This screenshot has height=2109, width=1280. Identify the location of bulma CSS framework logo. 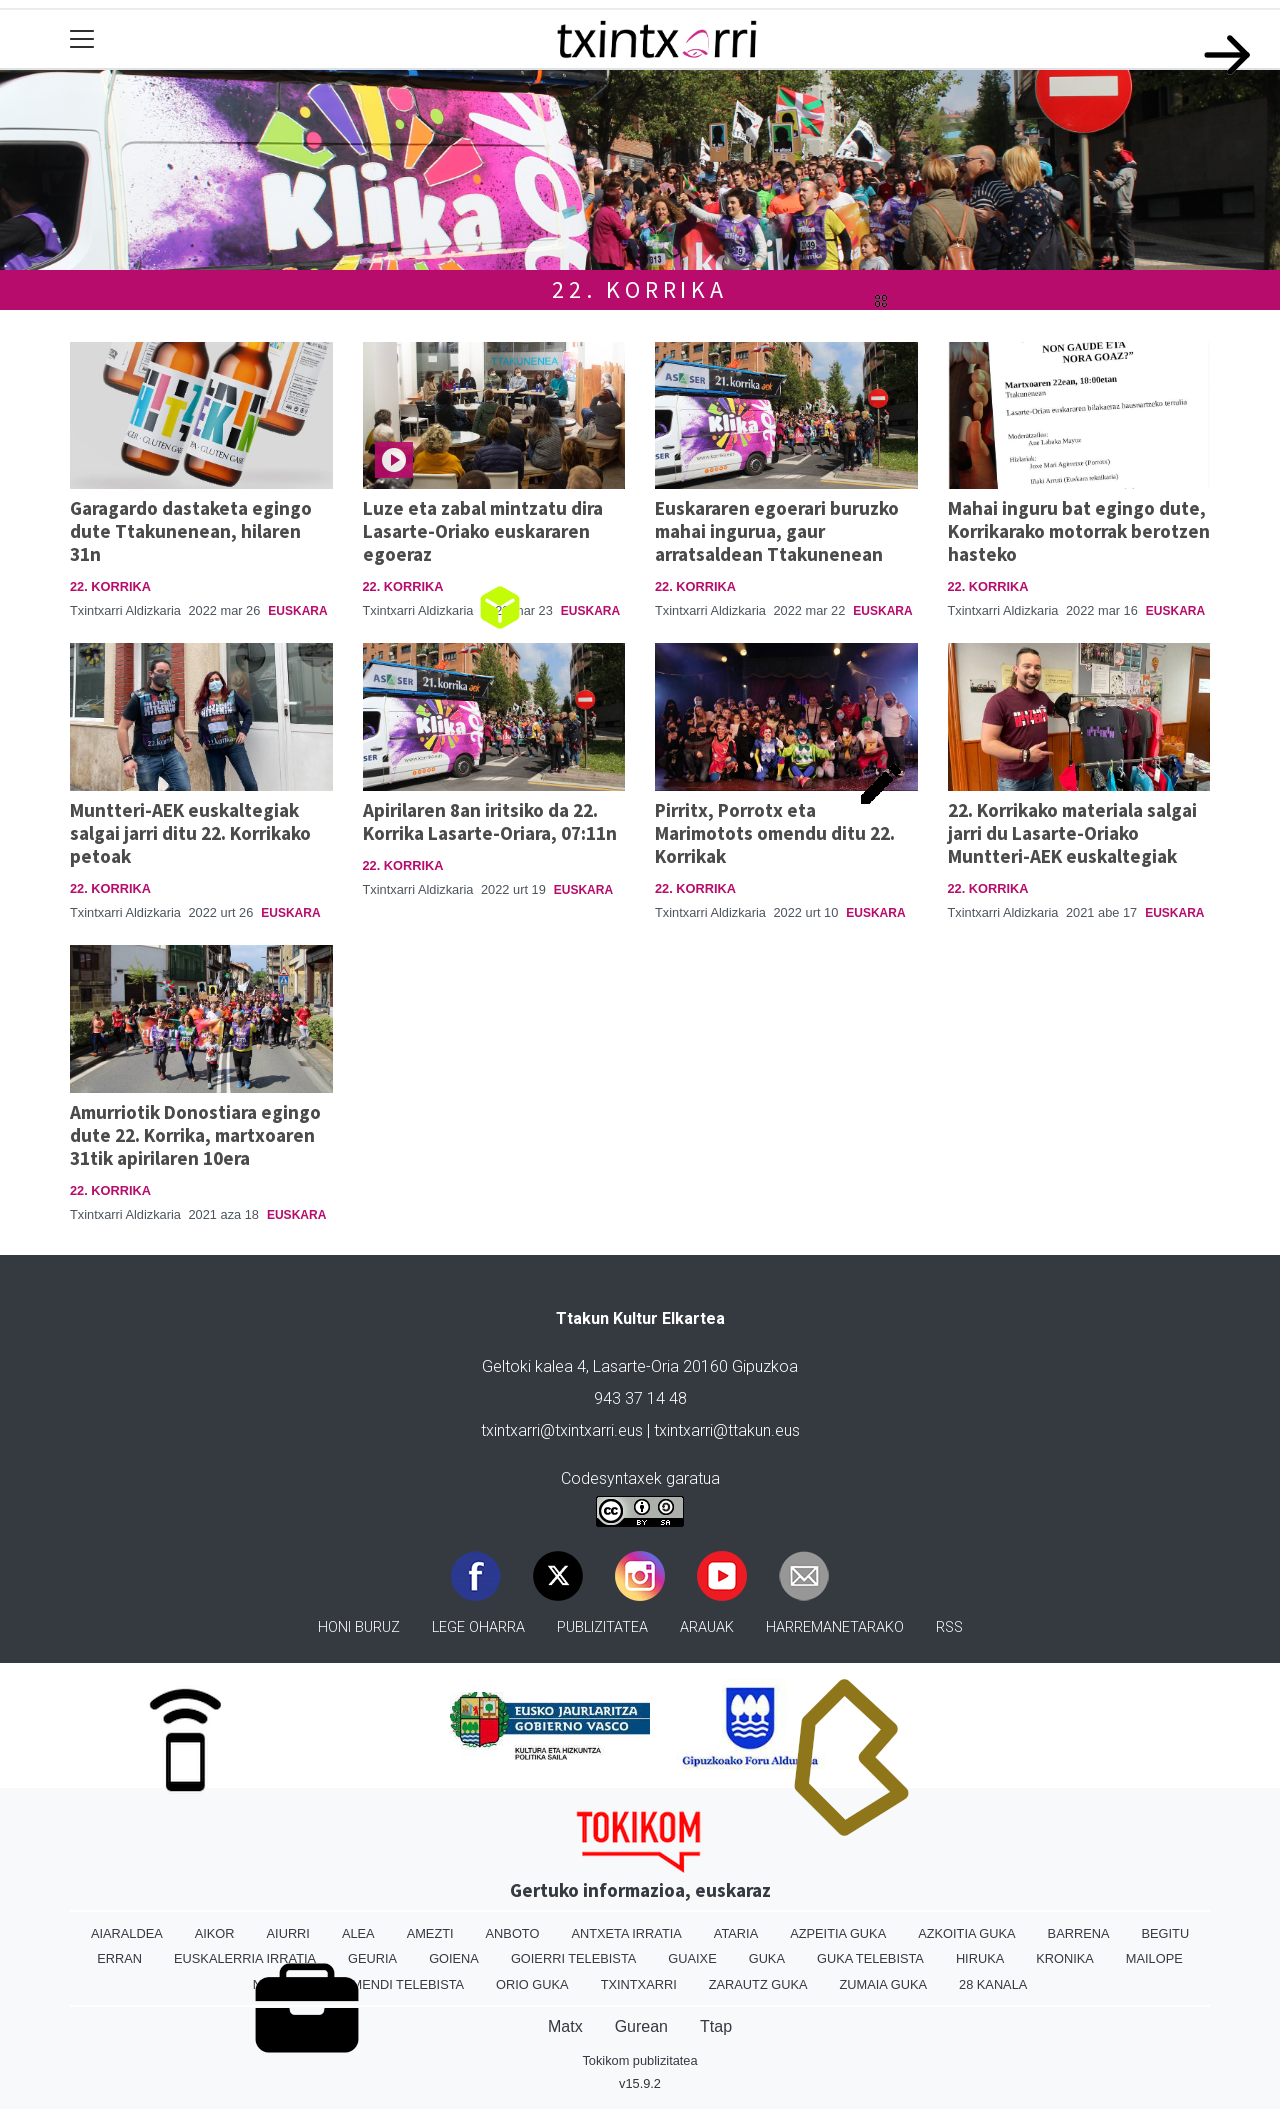
(851, 1757).